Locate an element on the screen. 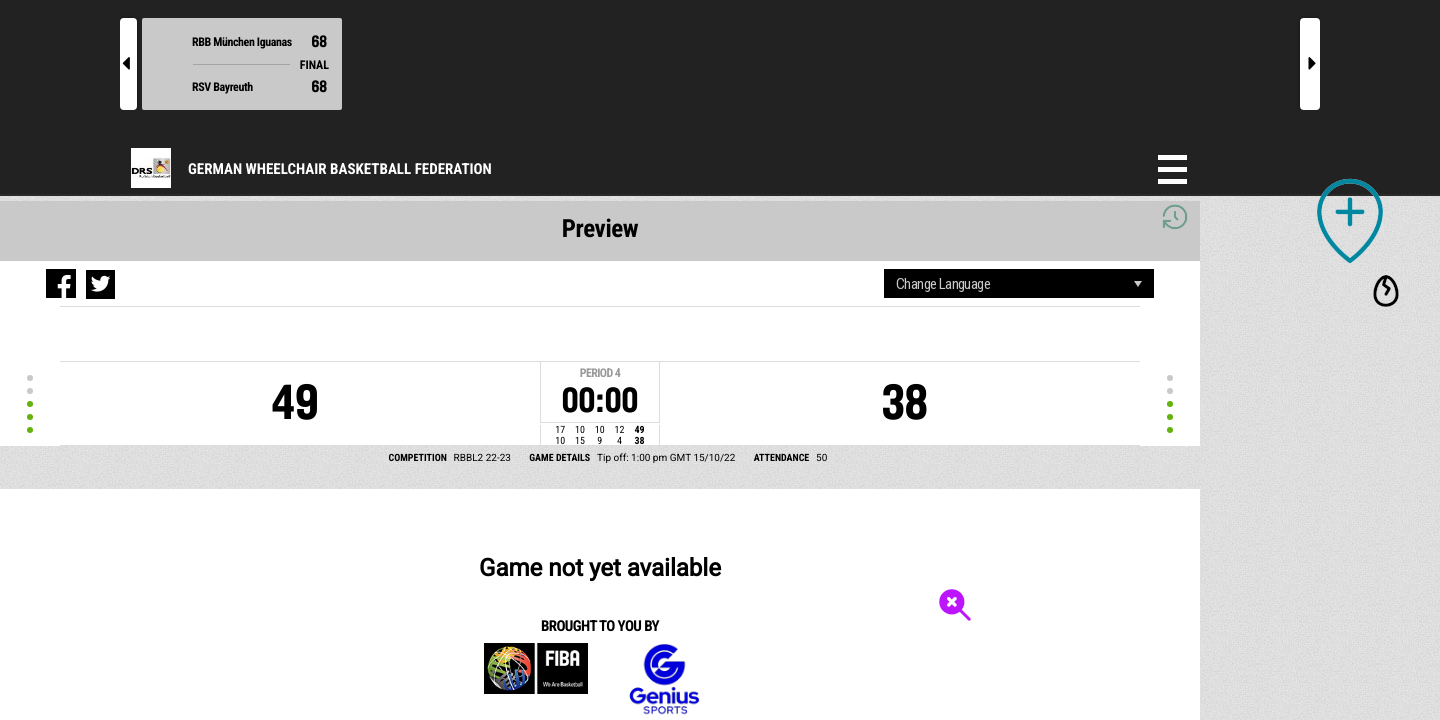 This screenshot has height=720, width=1440. indicates a broken or damaged item is located at coordinates (1386, 291).